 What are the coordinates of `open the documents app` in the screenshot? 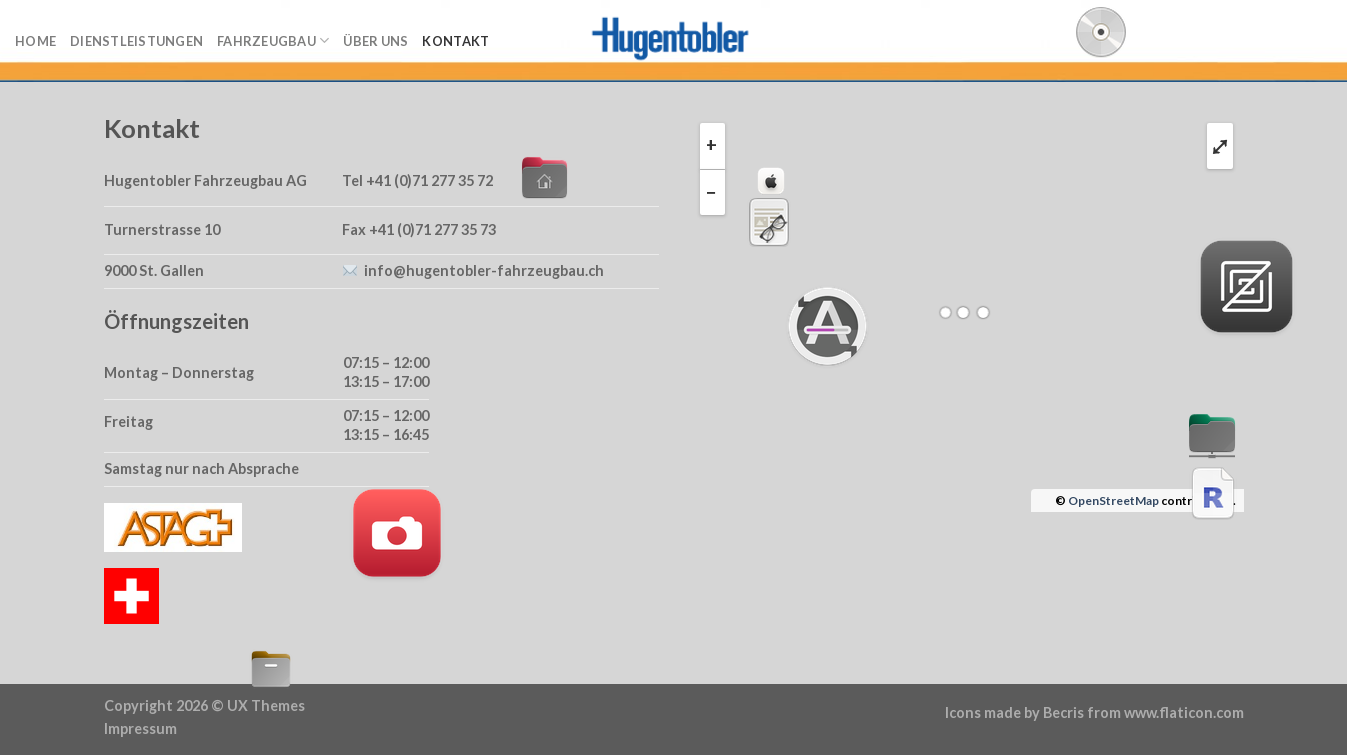 It's located at (769, 222).